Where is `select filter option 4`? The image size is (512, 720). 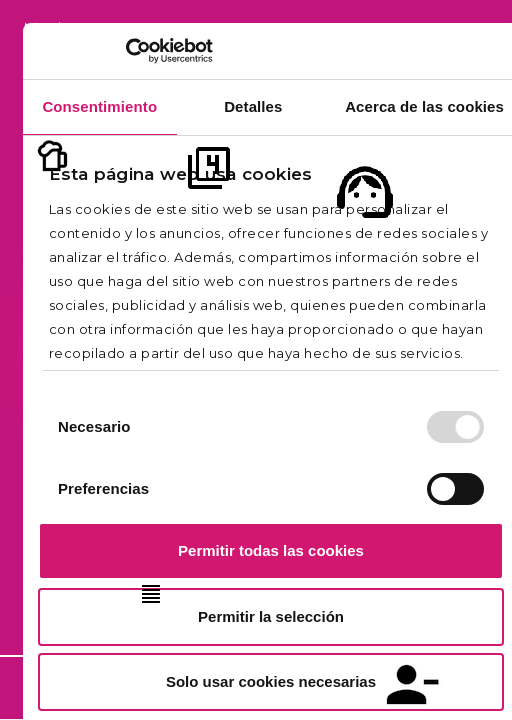
select filter option 4 is located at coordinates (209, 168).